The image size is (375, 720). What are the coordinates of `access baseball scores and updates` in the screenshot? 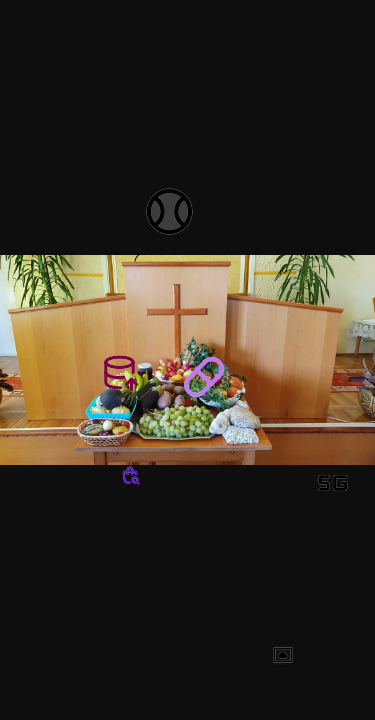 It's located at (169, 211).